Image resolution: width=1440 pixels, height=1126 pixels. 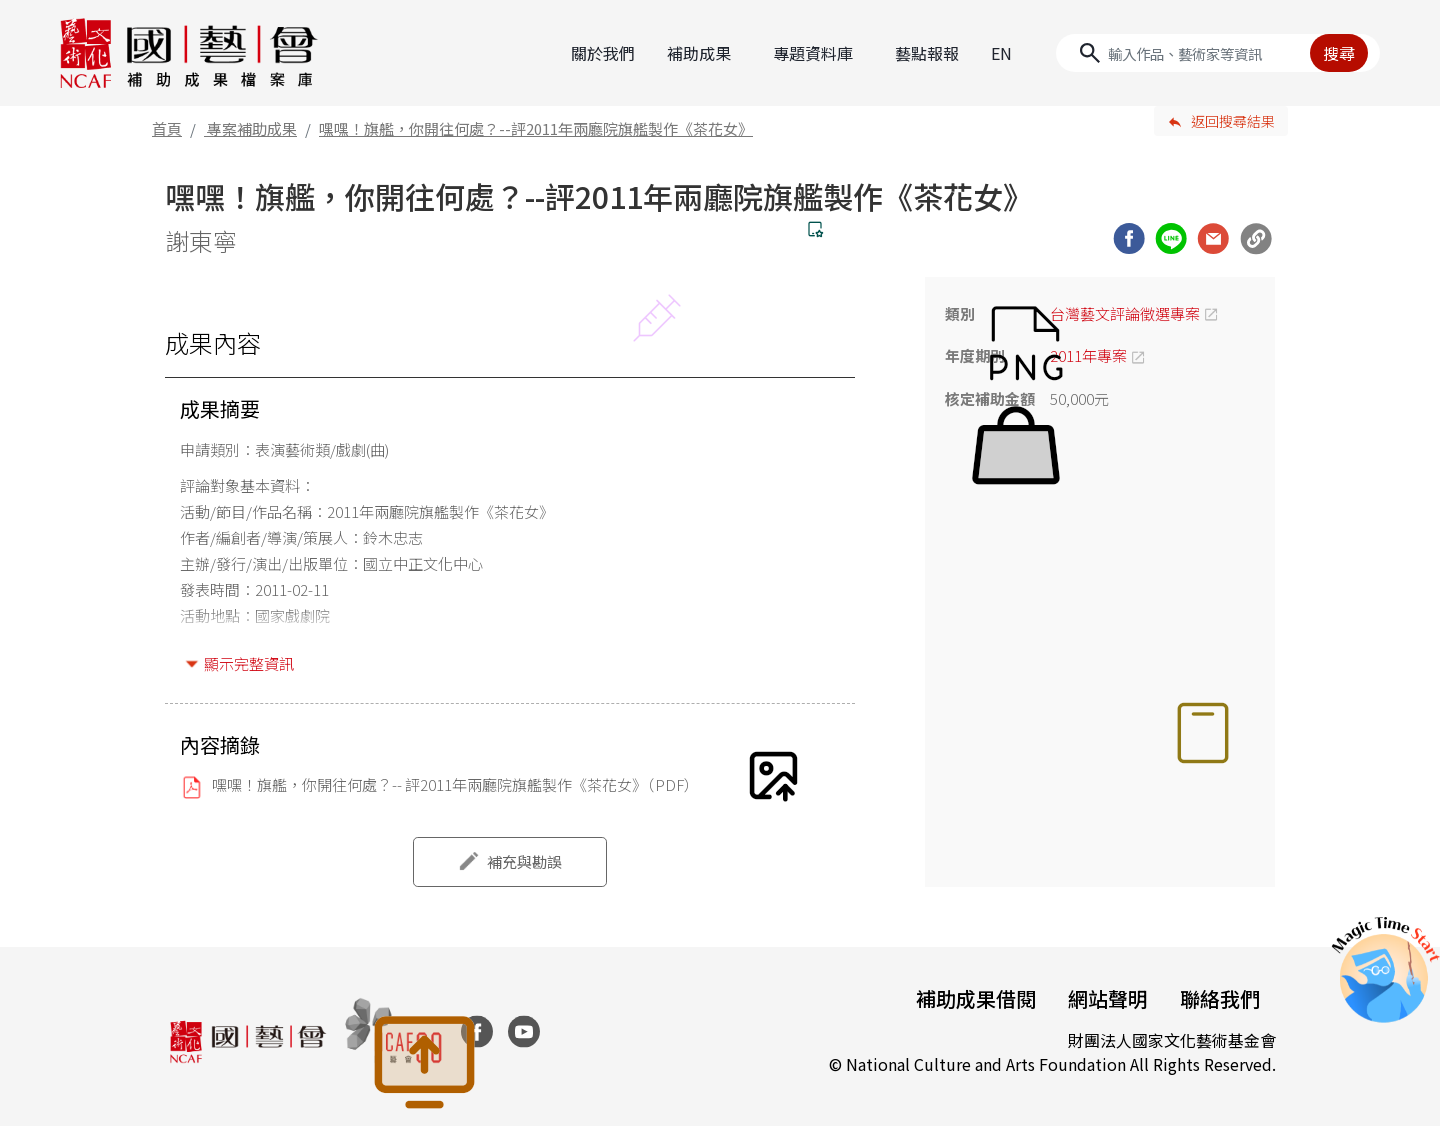 What do you see at coordinates (1203, 733) in the screenshot?
I see `tablet device with speaker` at bounding box center [1203, 733].